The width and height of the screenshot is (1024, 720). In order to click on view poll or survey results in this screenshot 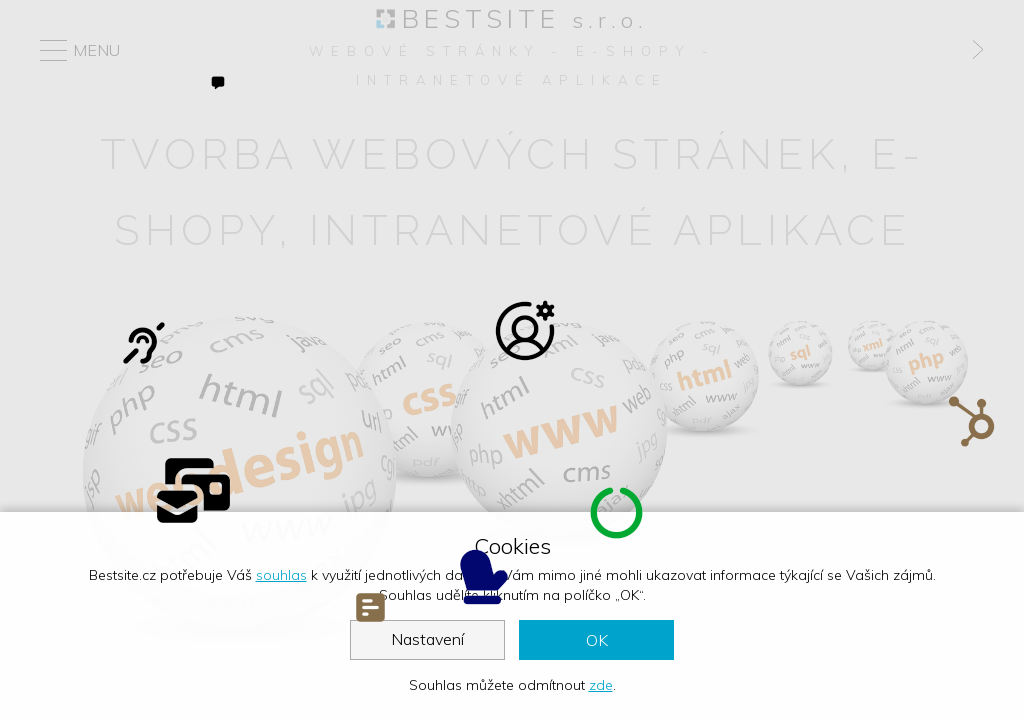, I will do `click(370, 607)`.